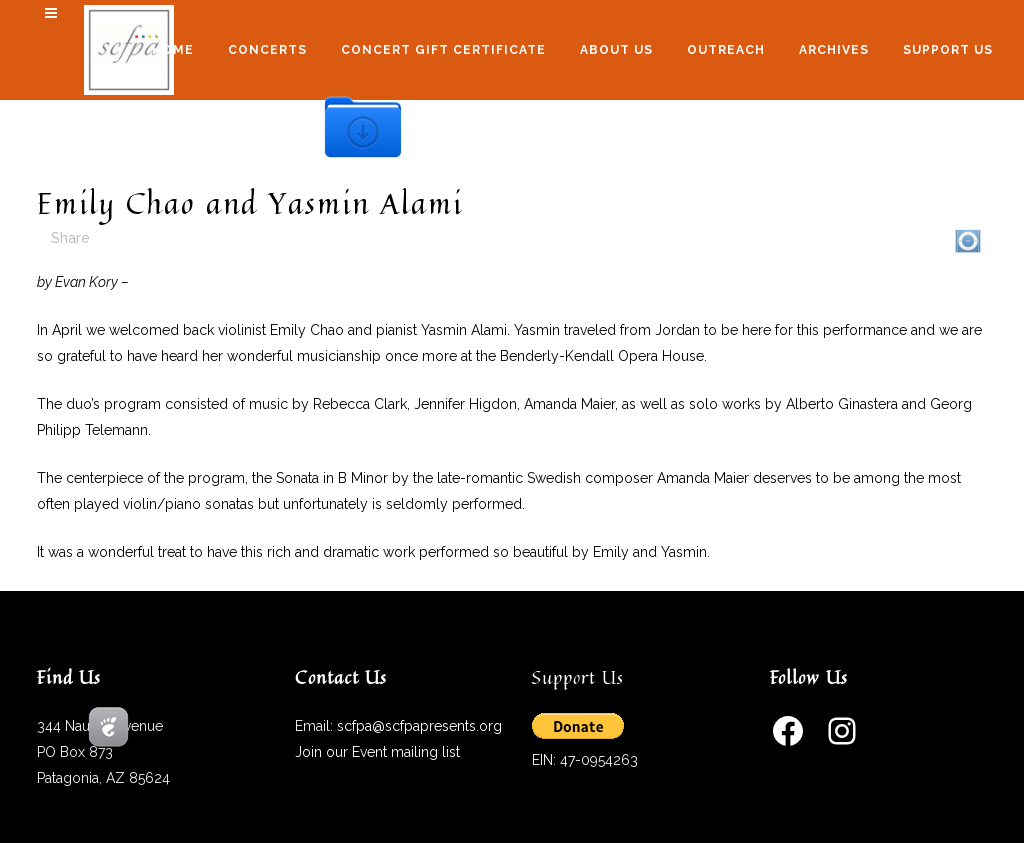  I want to click on access GNOME desktop configuration settings, so click(108, 727).